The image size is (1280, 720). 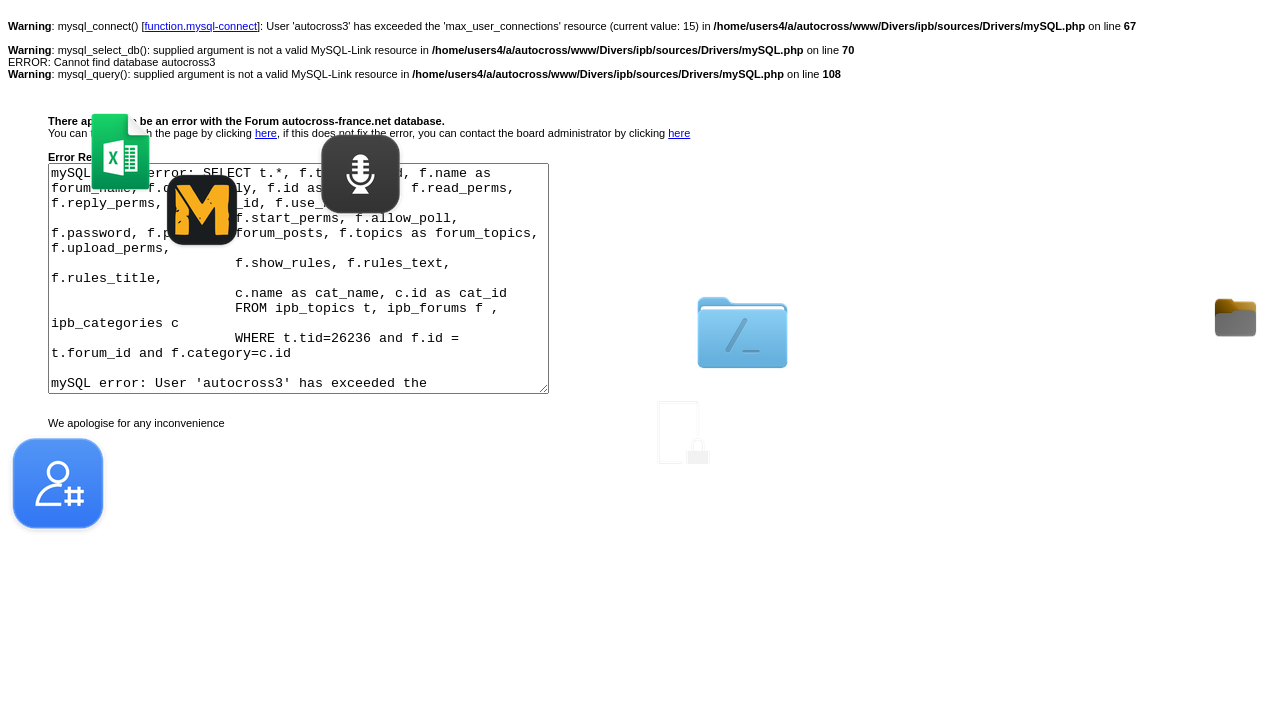 What do you see at coordinates (683, 432) in the screenshot?
I see `screen rotation is locked to portrait mode` at bounding box center [683, 432].